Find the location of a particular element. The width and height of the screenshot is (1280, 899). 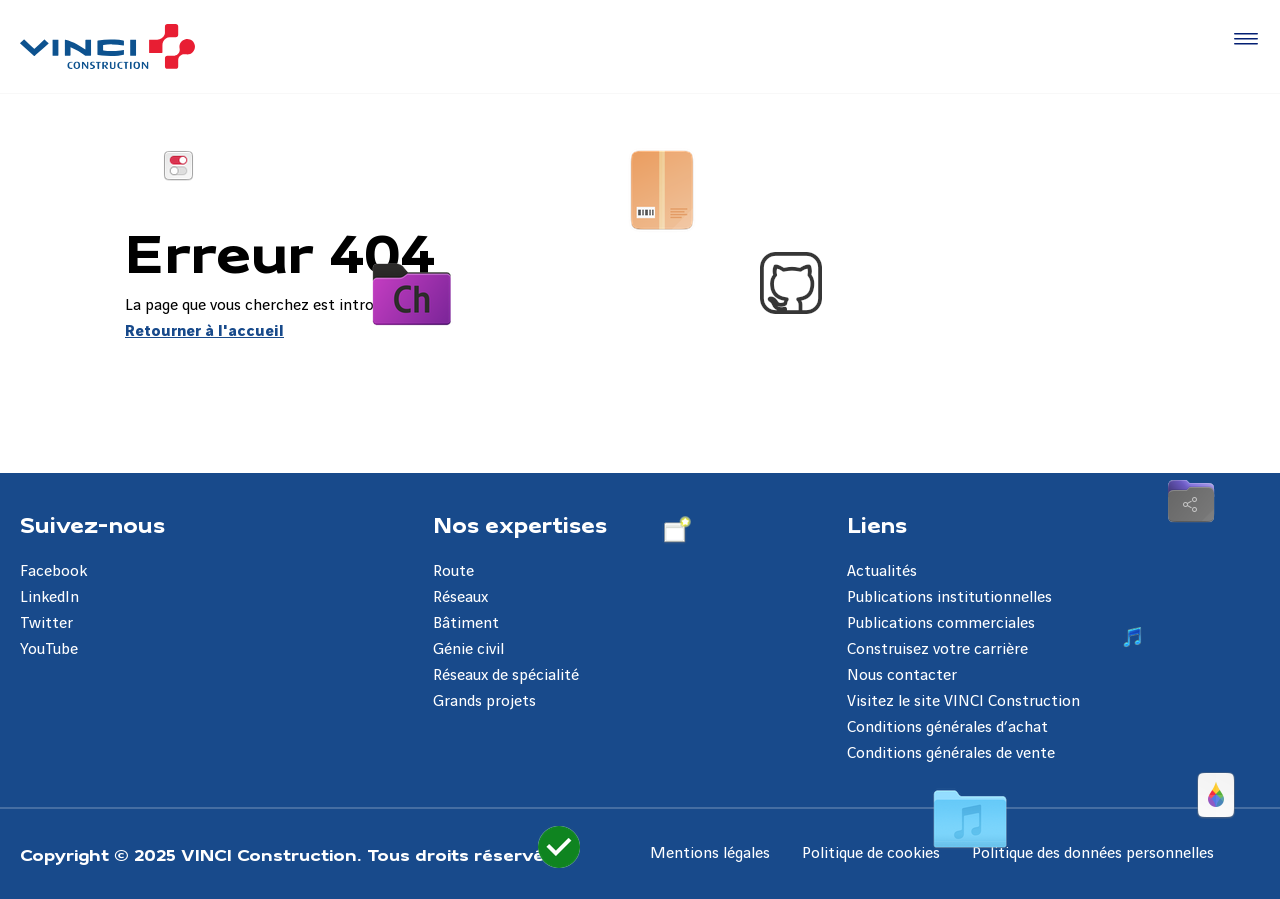

open a new window is located at coordinates (676, 530).